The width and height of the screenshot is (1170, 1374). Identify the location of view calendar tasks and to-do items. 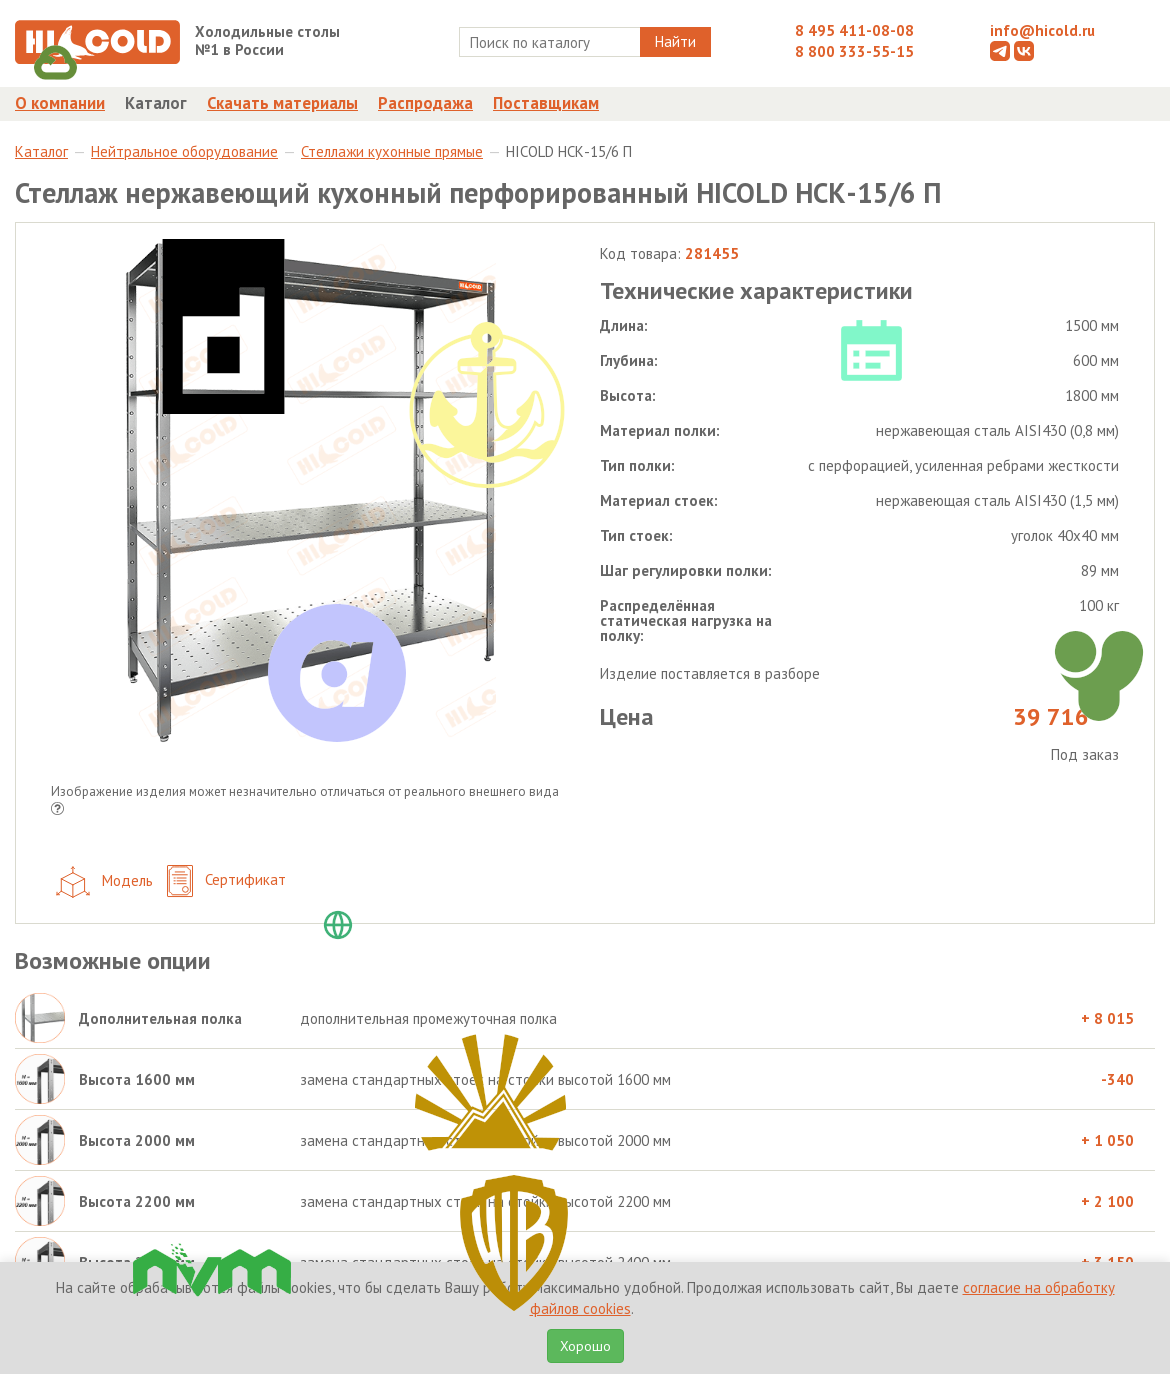
(871, 353).